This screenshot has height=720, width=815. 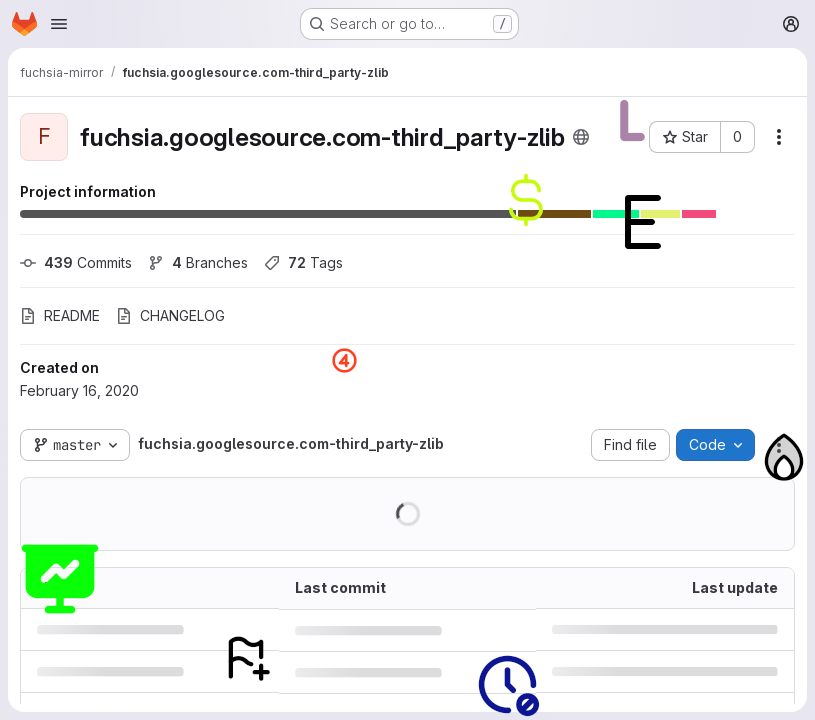 I want to click on indicates step four in a multi-step process, so click(x=344, y=360).